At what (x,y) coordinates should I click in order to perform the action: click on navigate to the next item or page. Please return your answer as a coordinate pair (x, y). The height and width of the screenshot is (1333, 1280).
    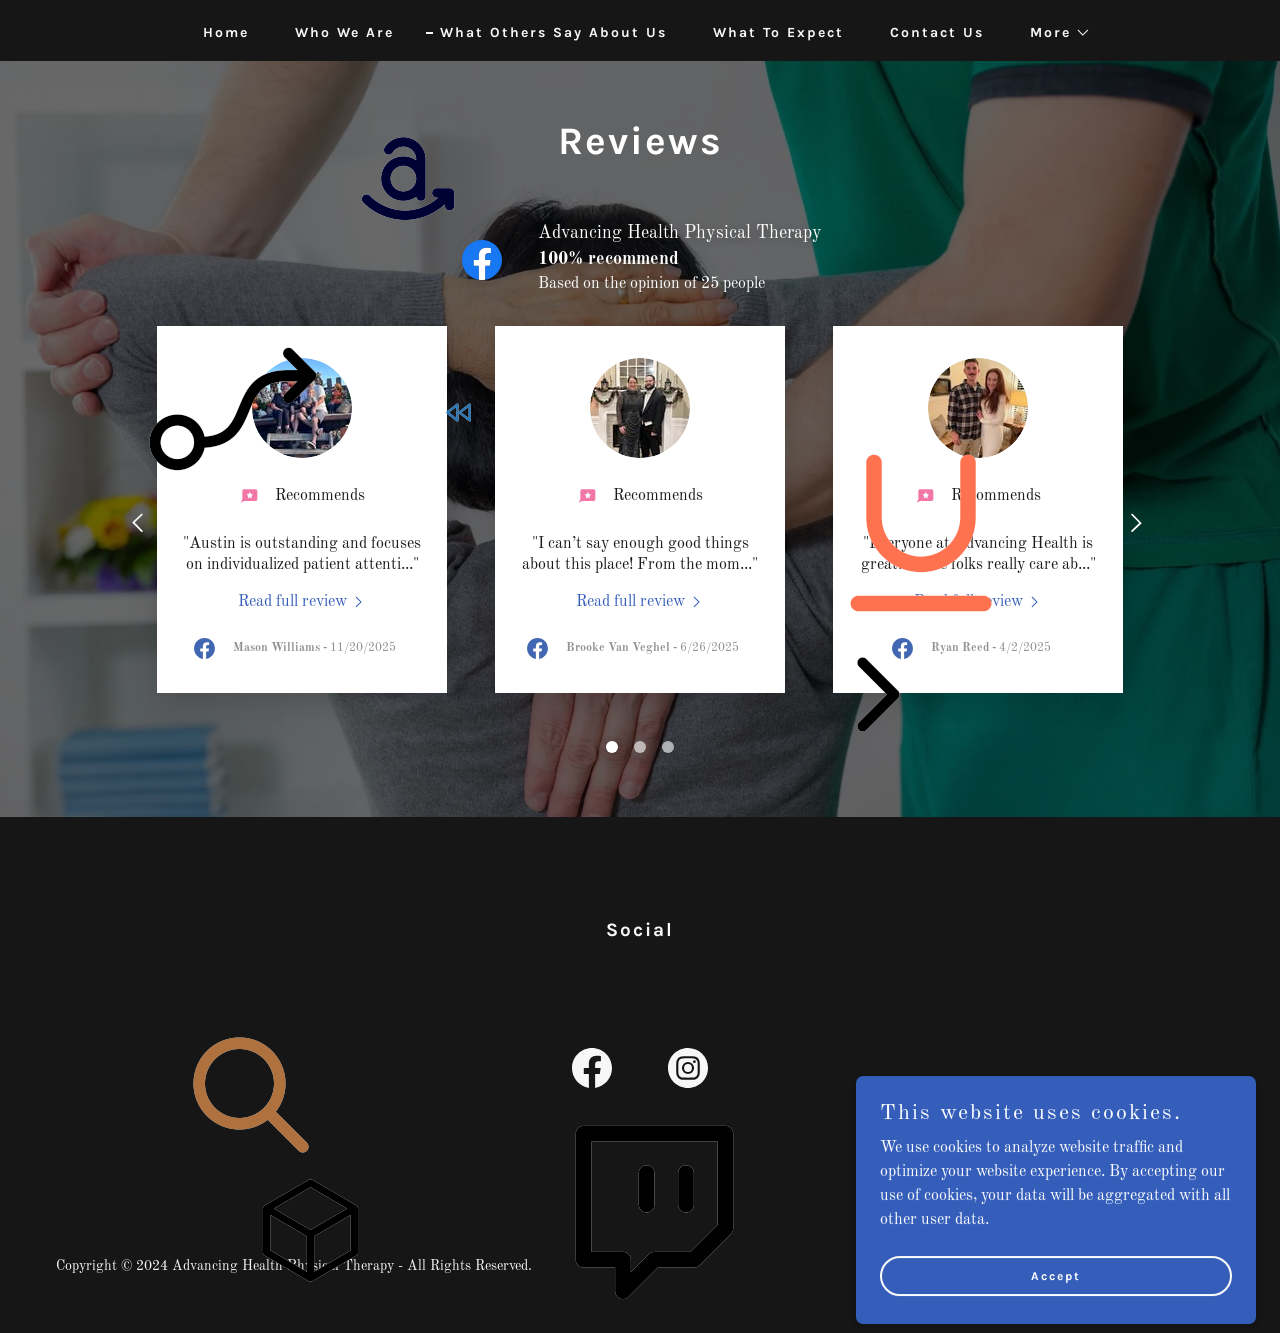
    Looking at the image, I should click on (878, 694).